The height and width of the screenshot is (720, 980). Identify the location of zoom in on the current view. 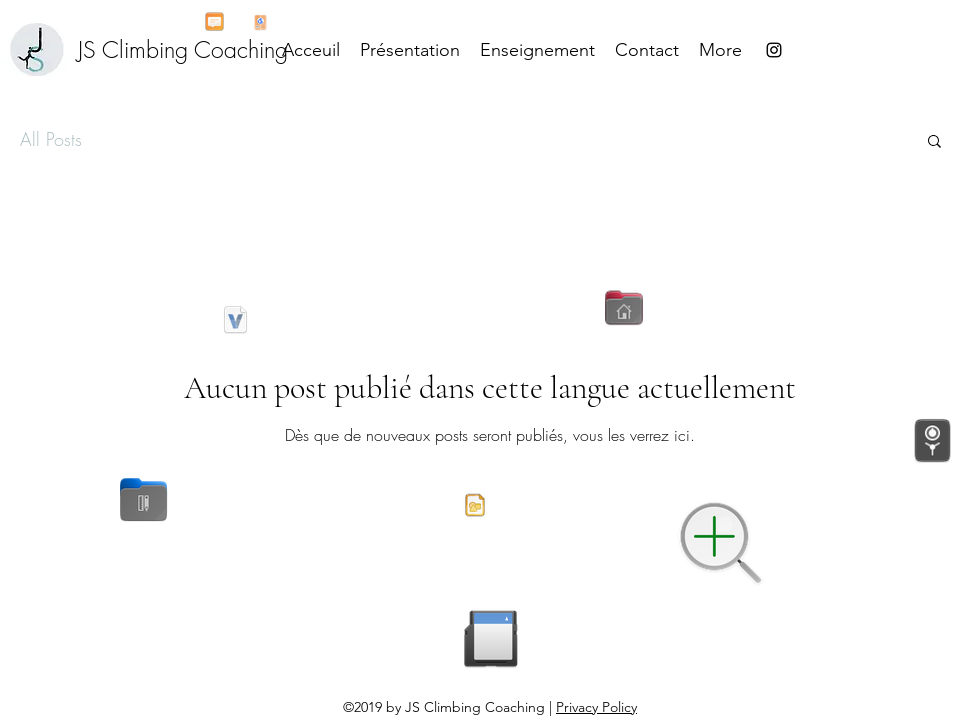
(720, 542).